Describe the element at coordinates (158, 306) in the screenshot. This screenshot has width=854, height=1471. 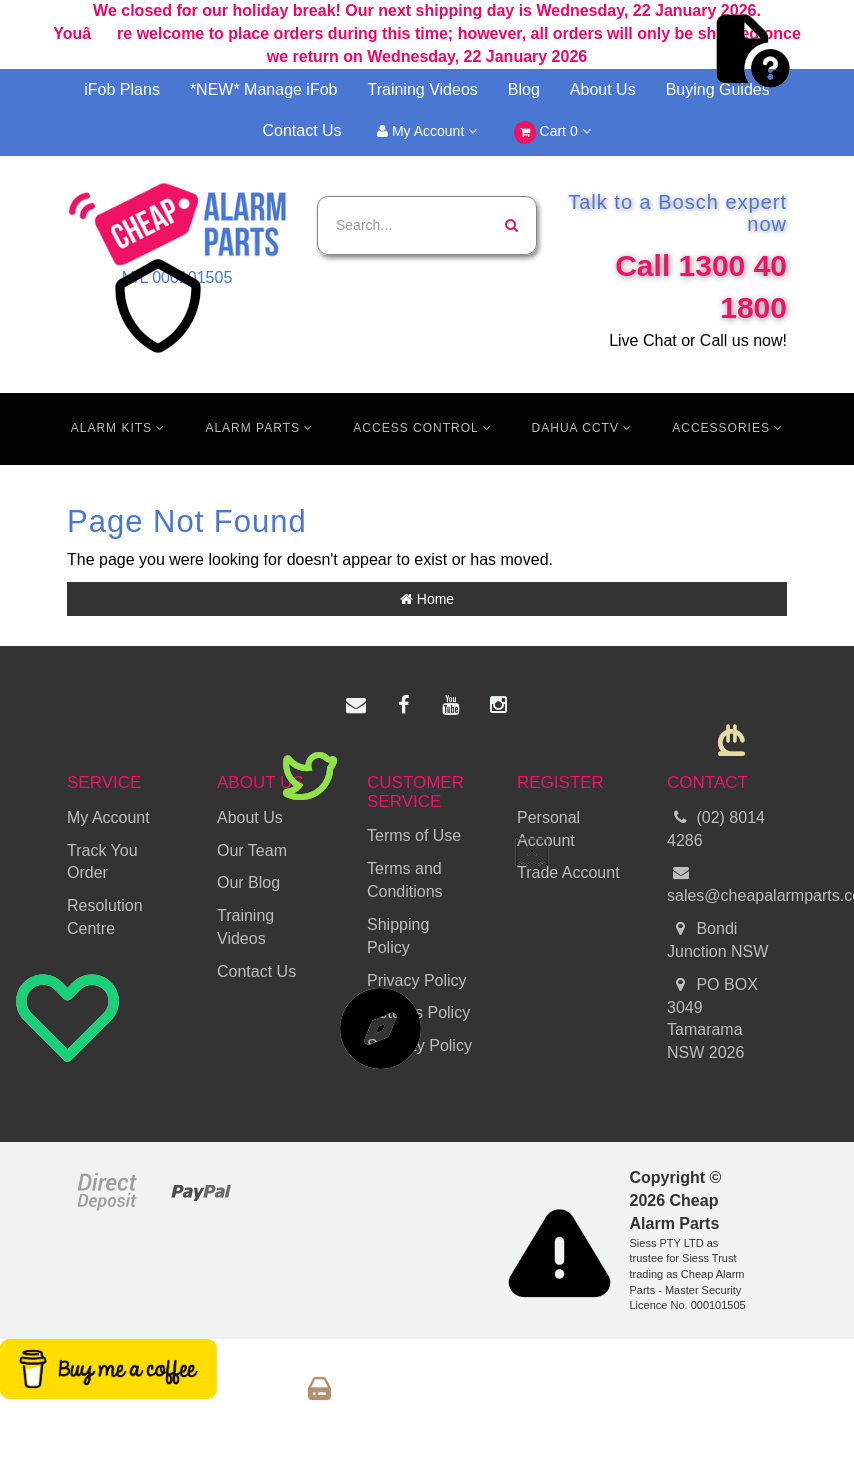
I see `access security settings` at that location.